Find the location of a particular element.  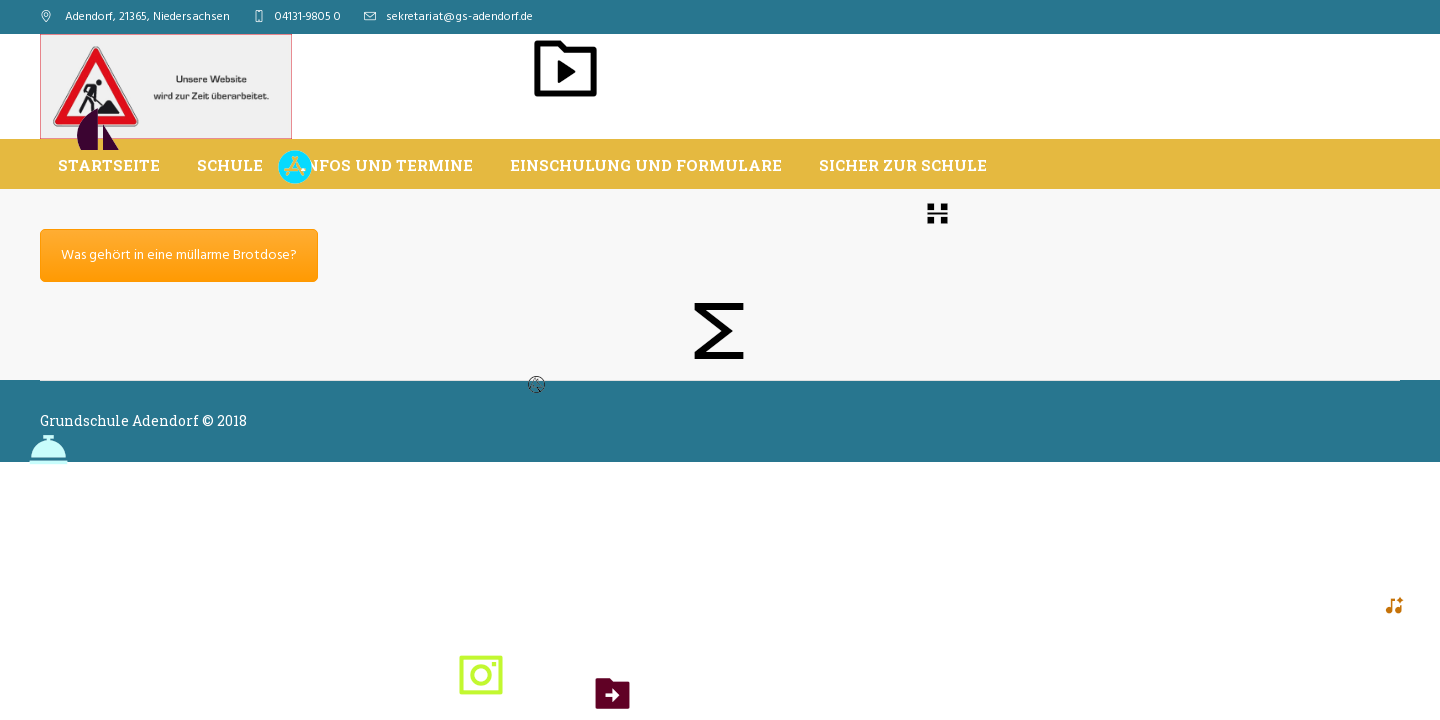

open camera to take a photo is located at coordinates (481, 675).